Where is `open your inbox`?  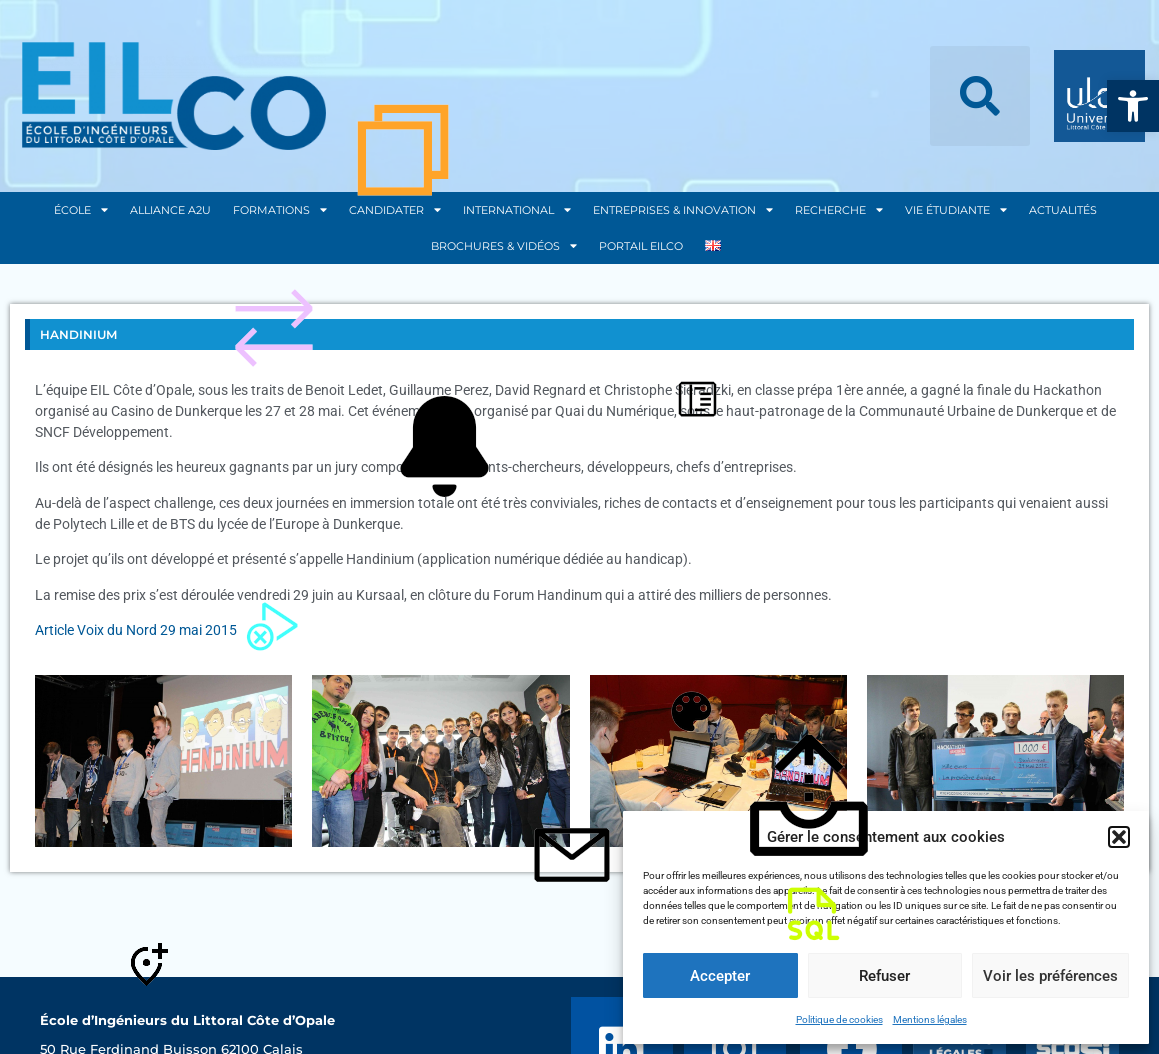 open your inbox is located at coordinates (572, 855).